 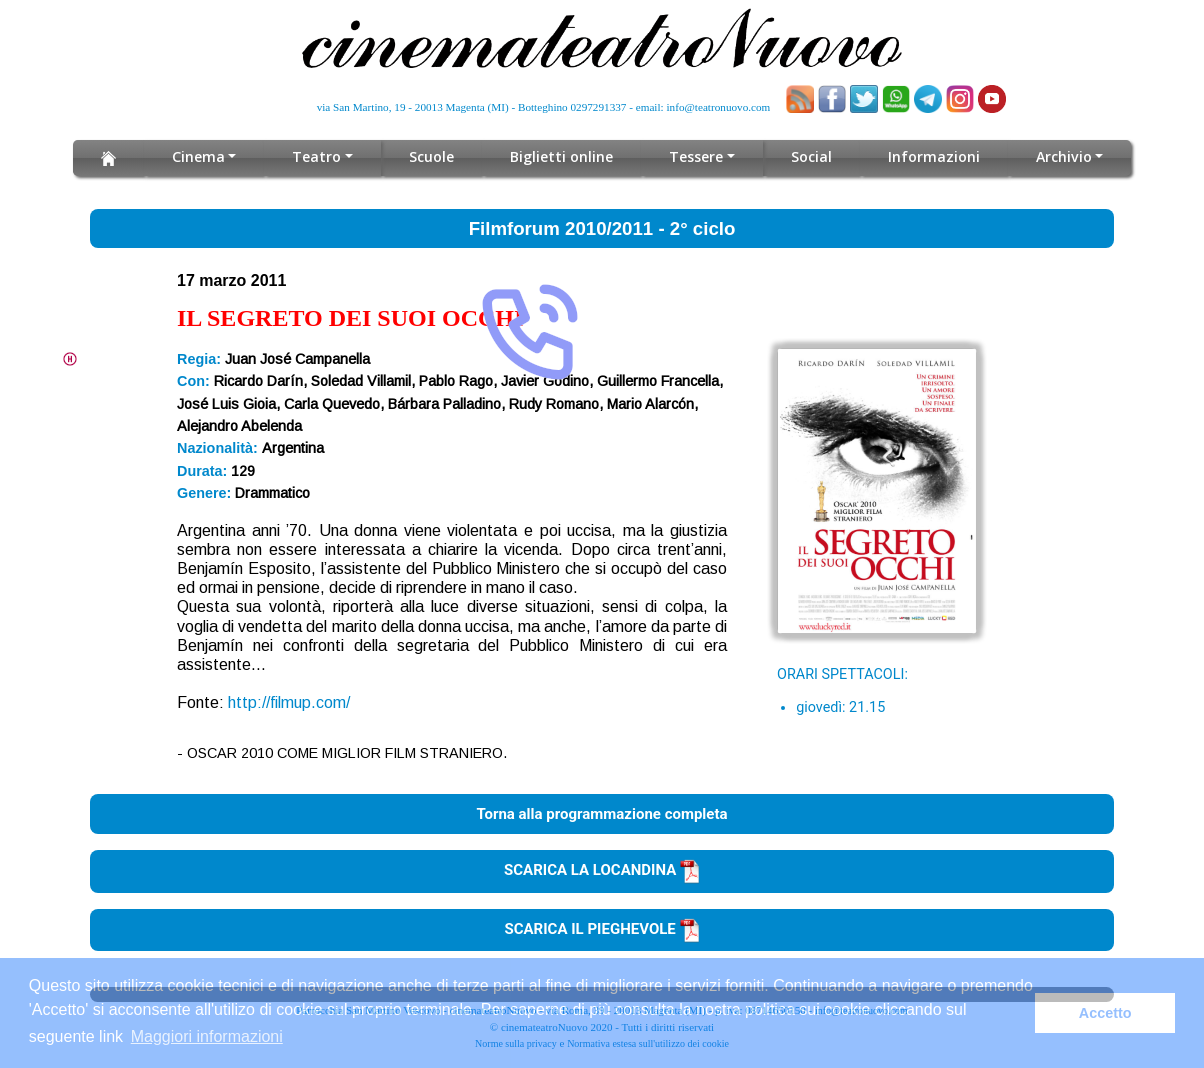 I want to click on make a phone call, so click(x=530, y=332).